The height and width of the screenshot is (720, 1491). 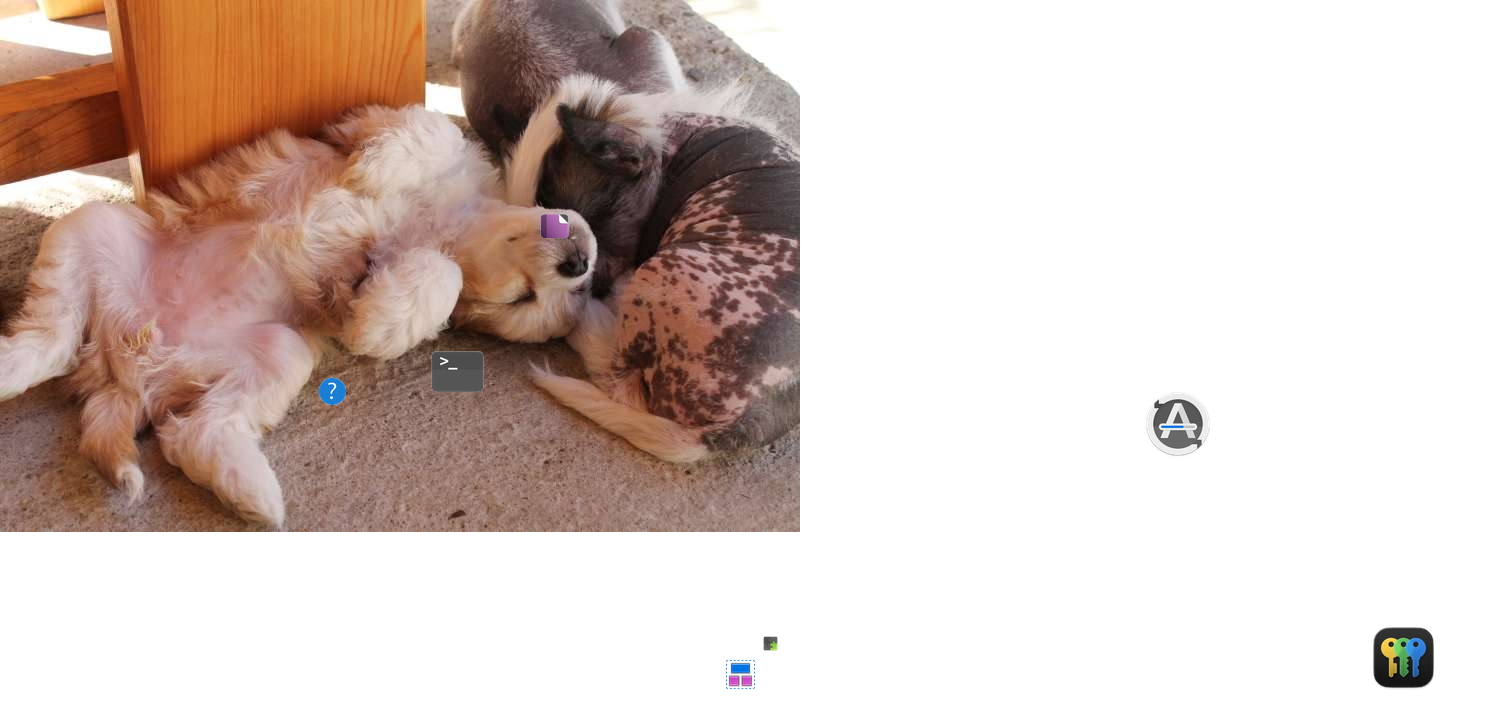 What do you see at coordinates (1178, 424) in the screenshot?
I see `open the software updater application` at bounding box center [1178, 424].